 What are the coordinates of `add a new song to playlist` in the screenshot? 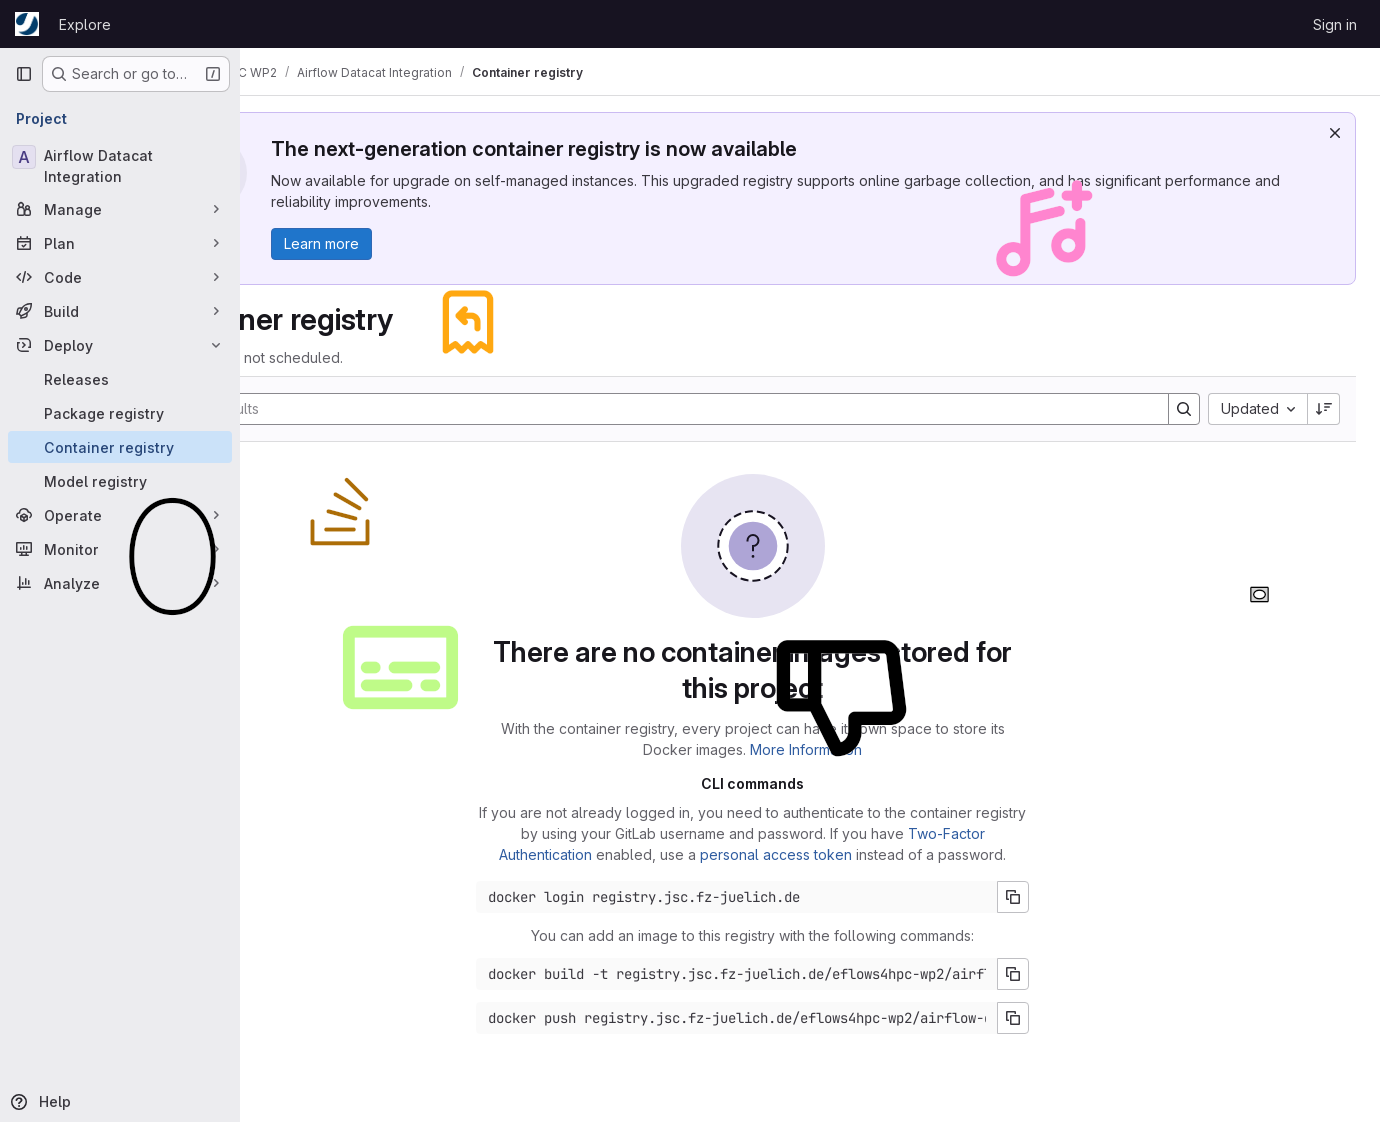 It's located at (1046, 230).